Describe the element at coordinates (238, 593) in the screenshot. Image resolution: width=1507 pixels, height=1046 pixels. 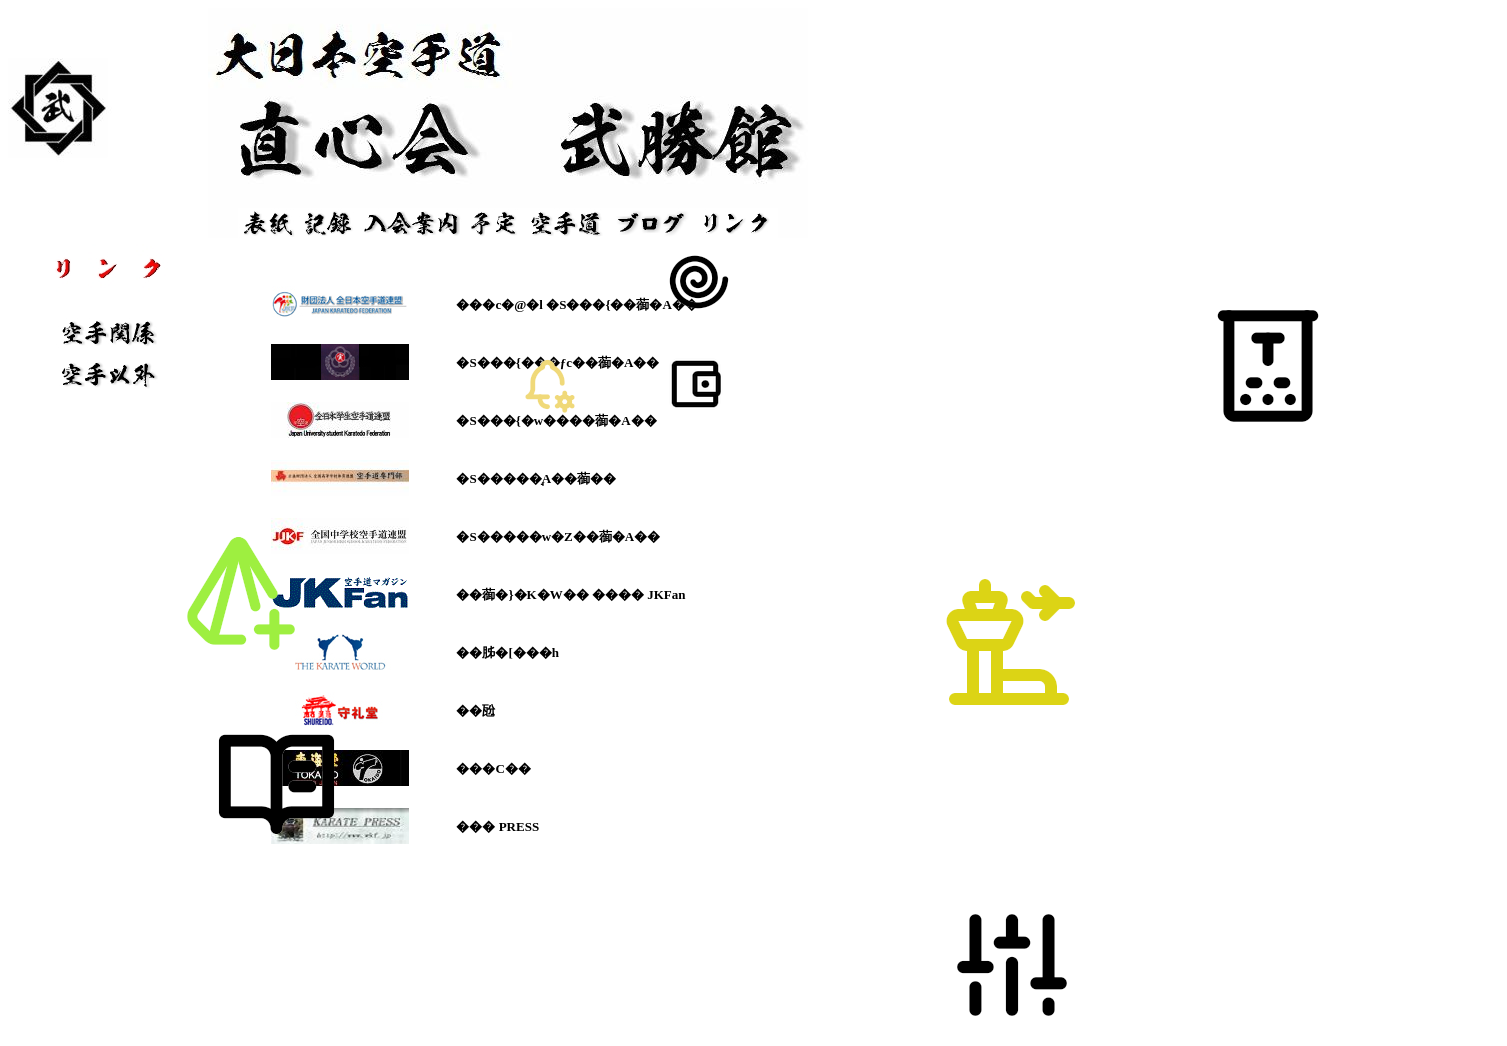
I see `add a new 3D object or shape` at that location.